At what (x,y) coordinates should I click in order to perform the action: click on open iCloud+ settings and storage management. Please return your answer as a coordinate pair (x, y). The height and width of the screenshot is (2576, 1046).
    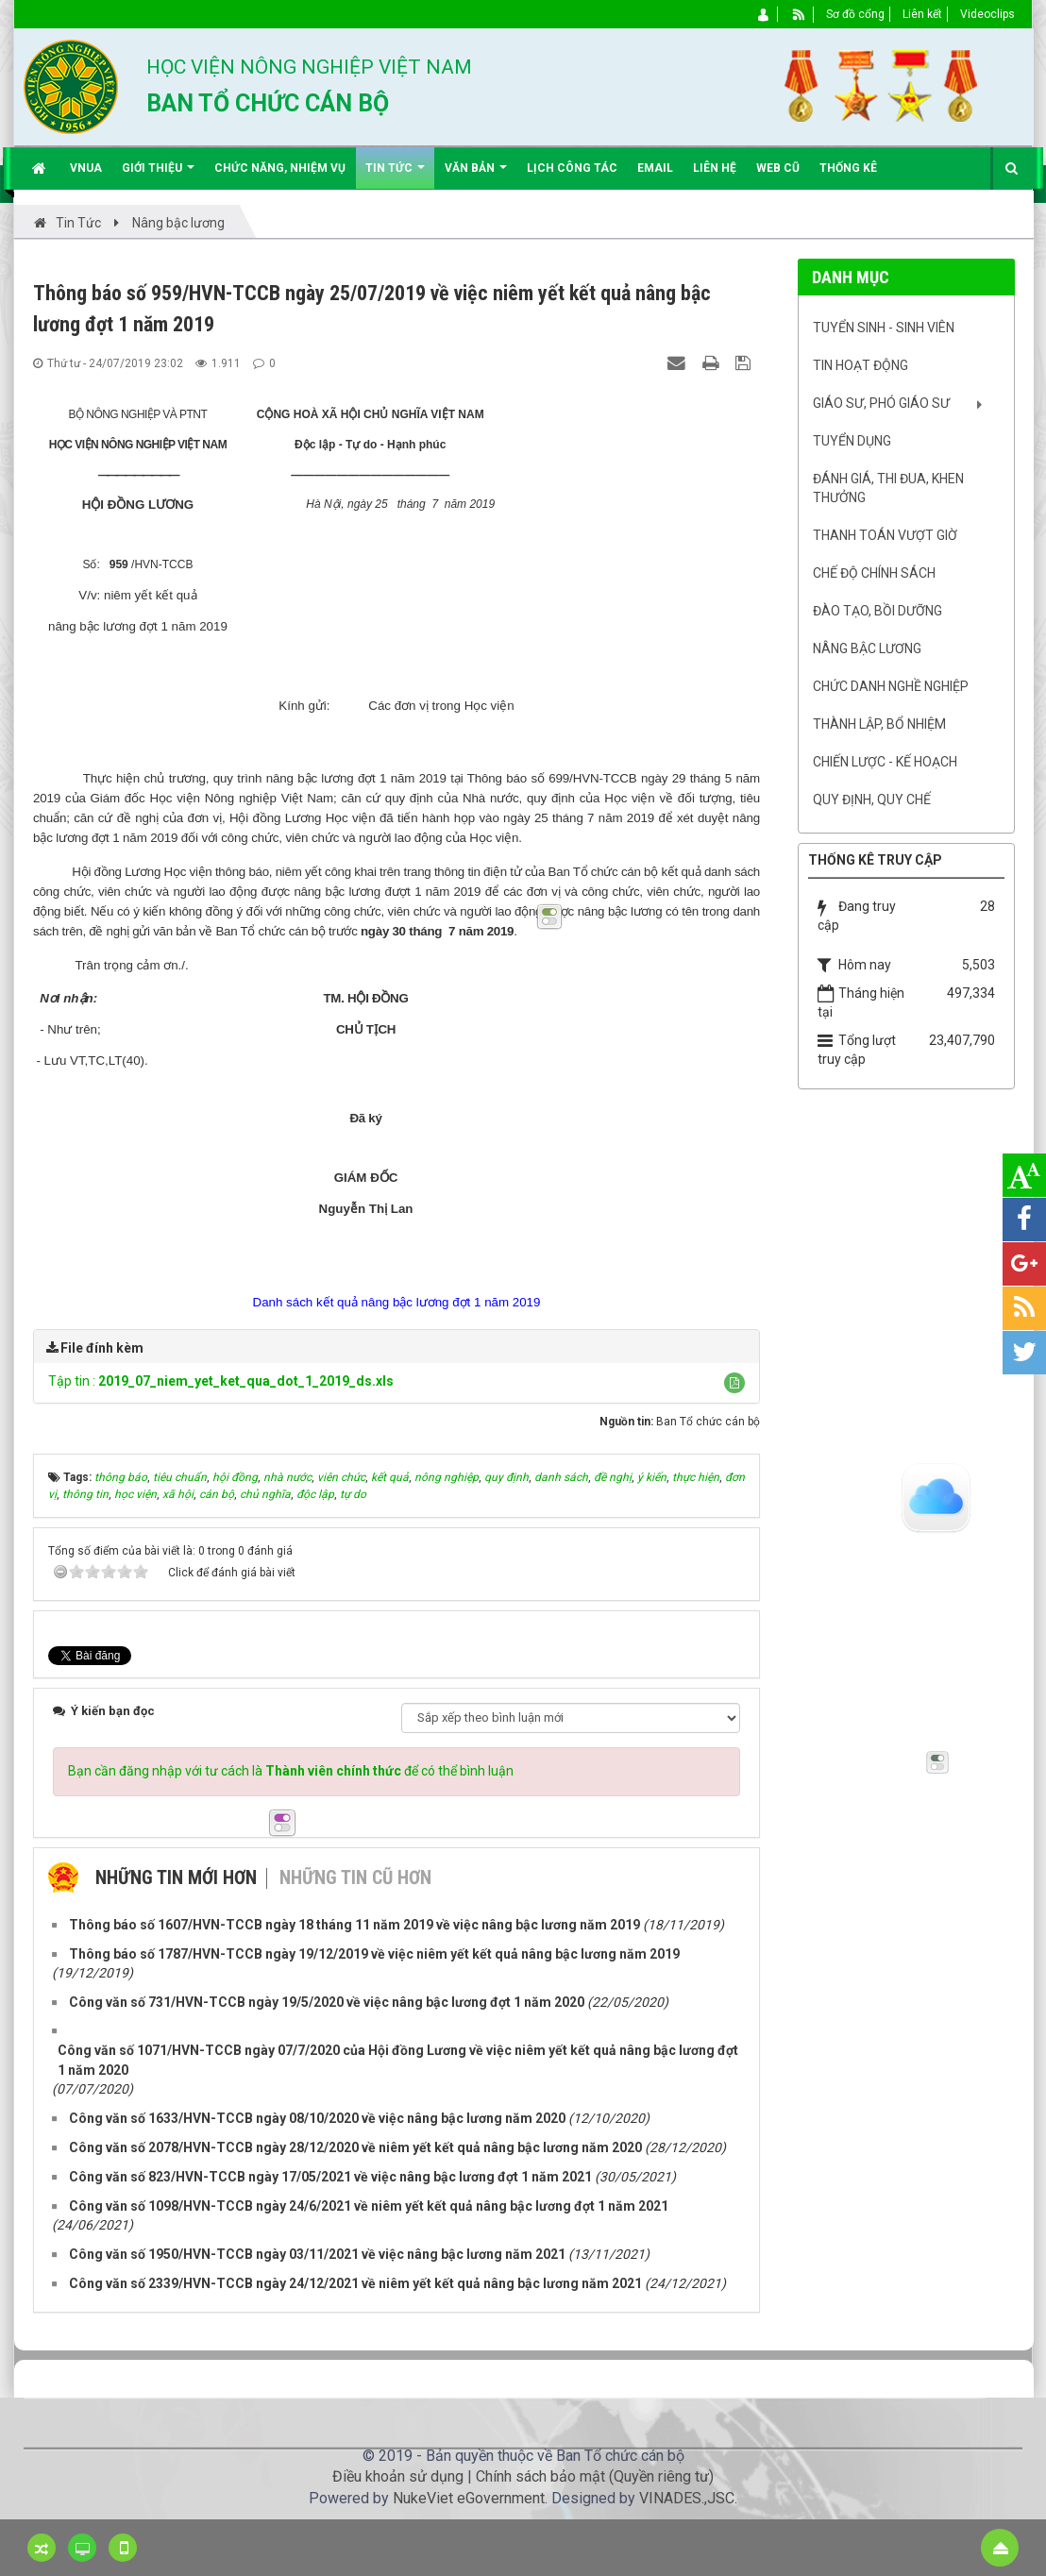
    Looking at the image, I should click on (936, 1497).